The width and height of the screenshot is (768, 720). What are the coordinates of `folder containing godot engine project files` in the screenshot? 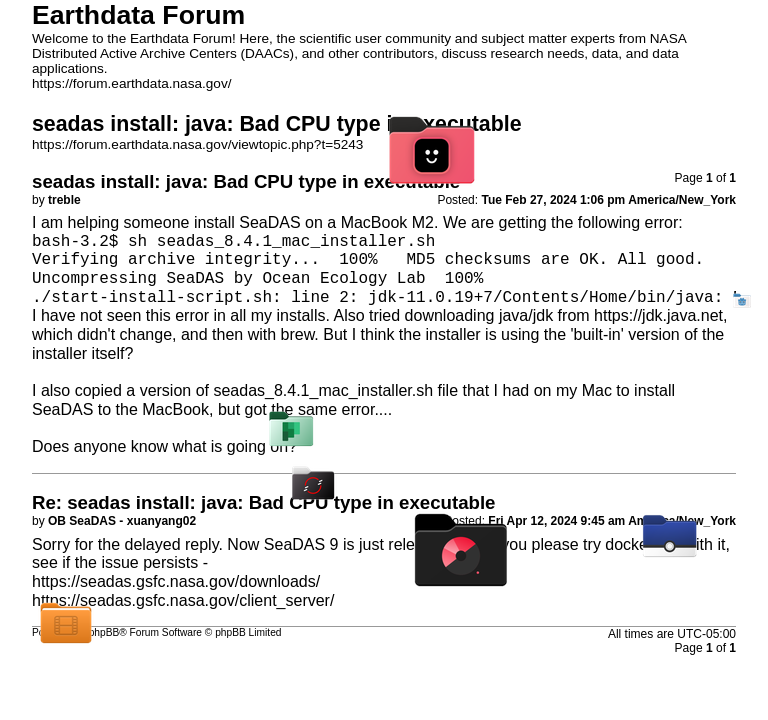 It's located at (742, 301).